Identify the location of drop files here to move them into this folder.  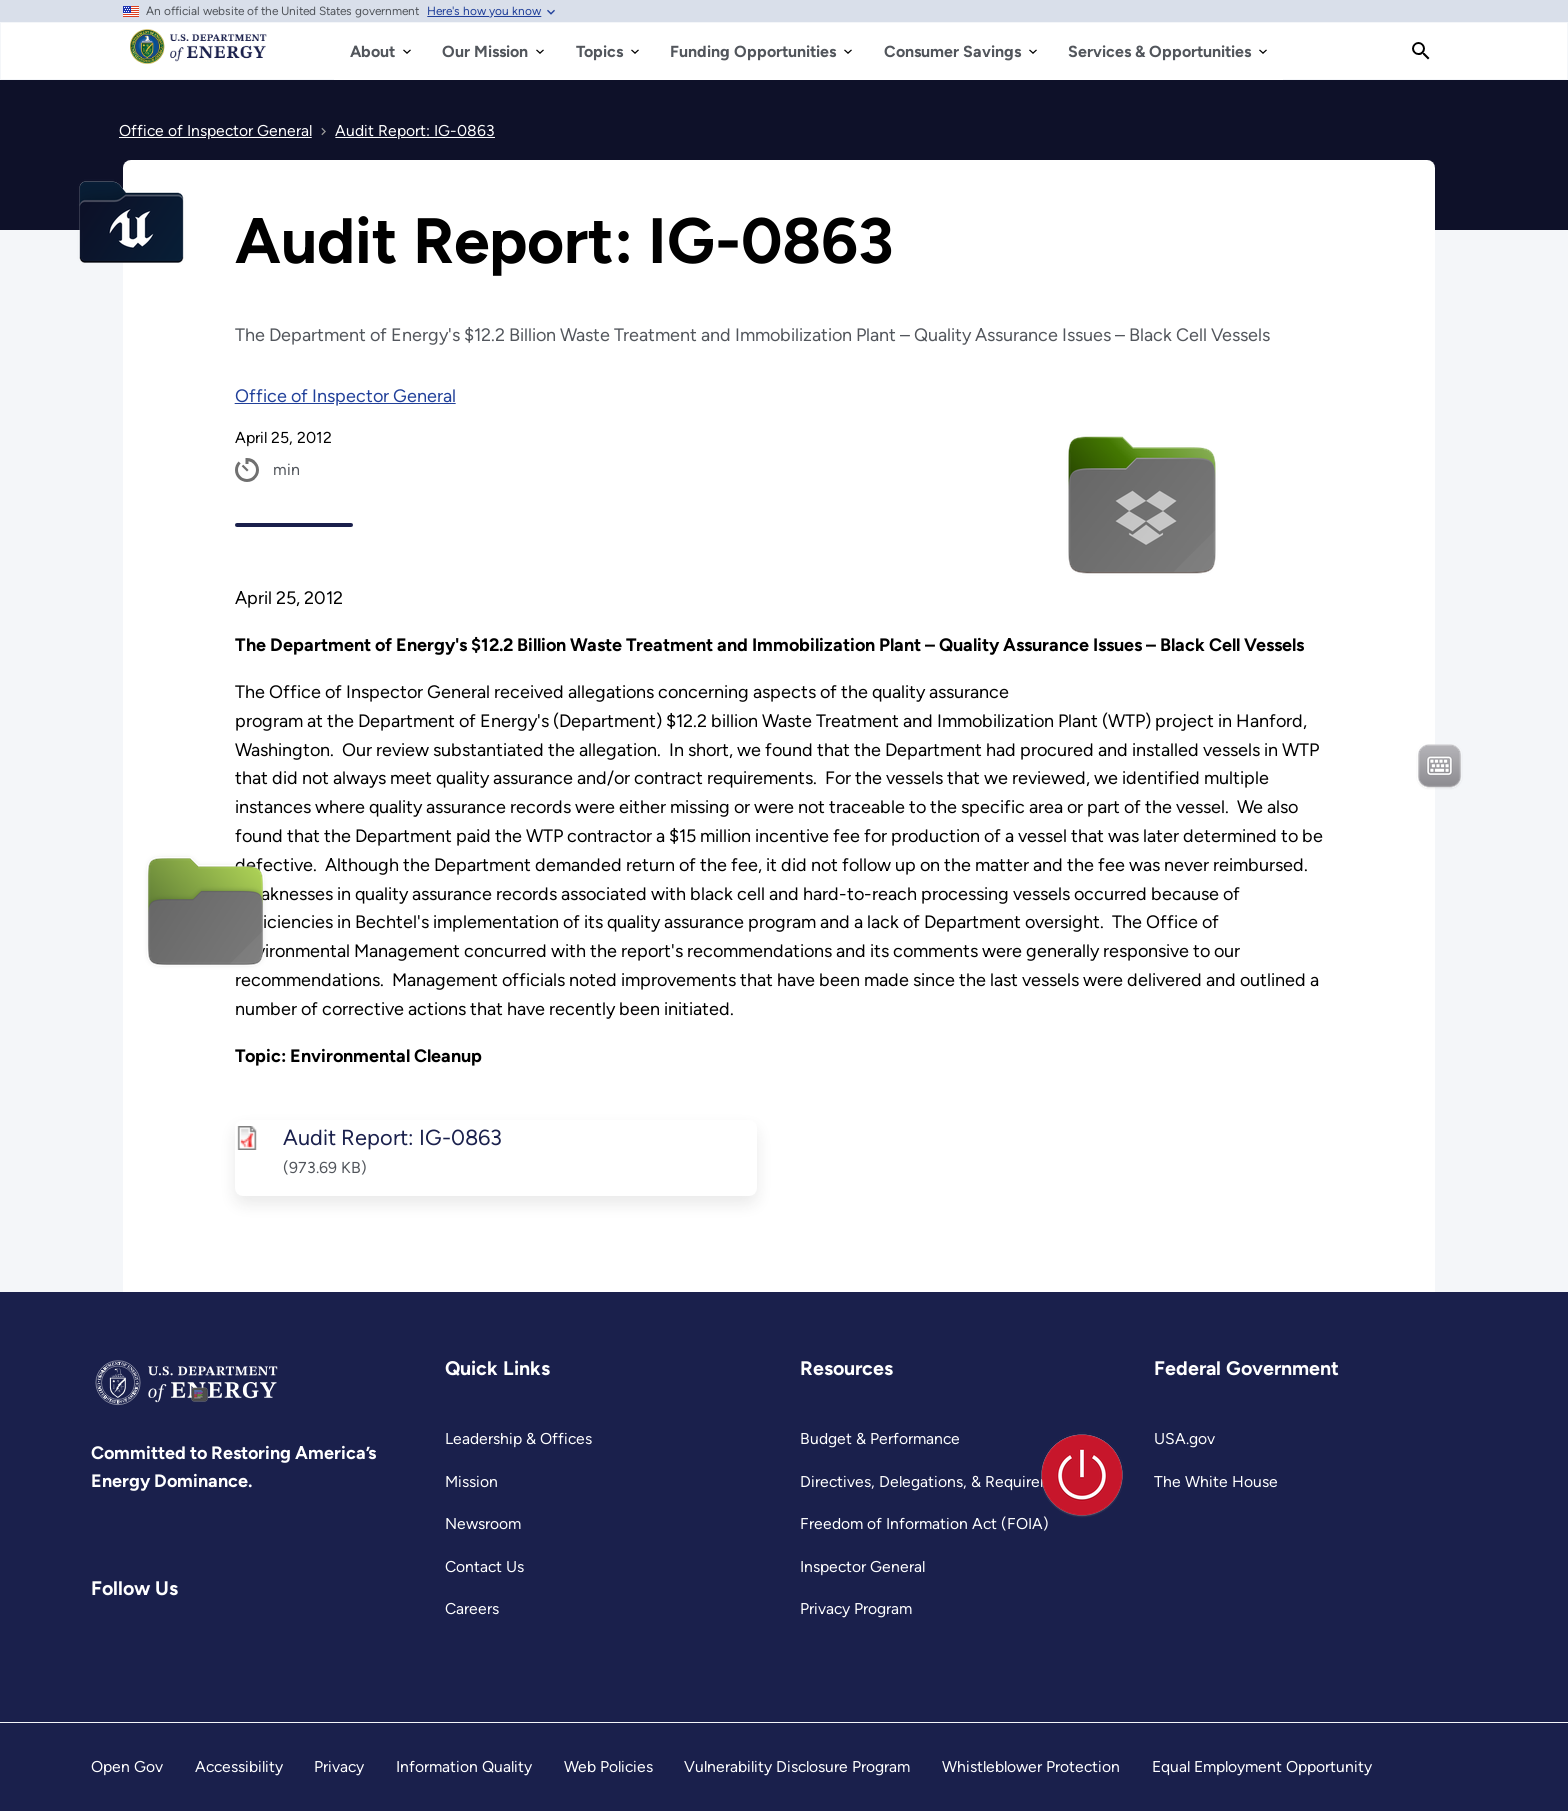
(205, 911).